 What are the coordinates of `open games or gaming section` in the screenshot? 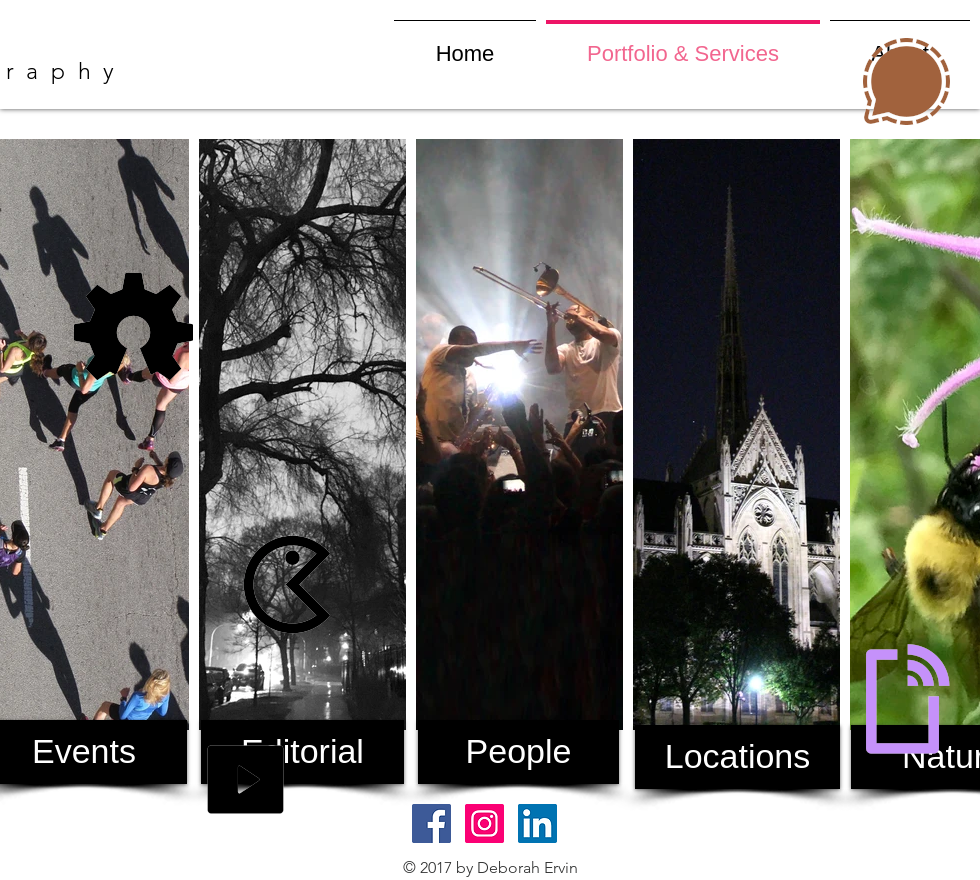 It's located at (292, 584).